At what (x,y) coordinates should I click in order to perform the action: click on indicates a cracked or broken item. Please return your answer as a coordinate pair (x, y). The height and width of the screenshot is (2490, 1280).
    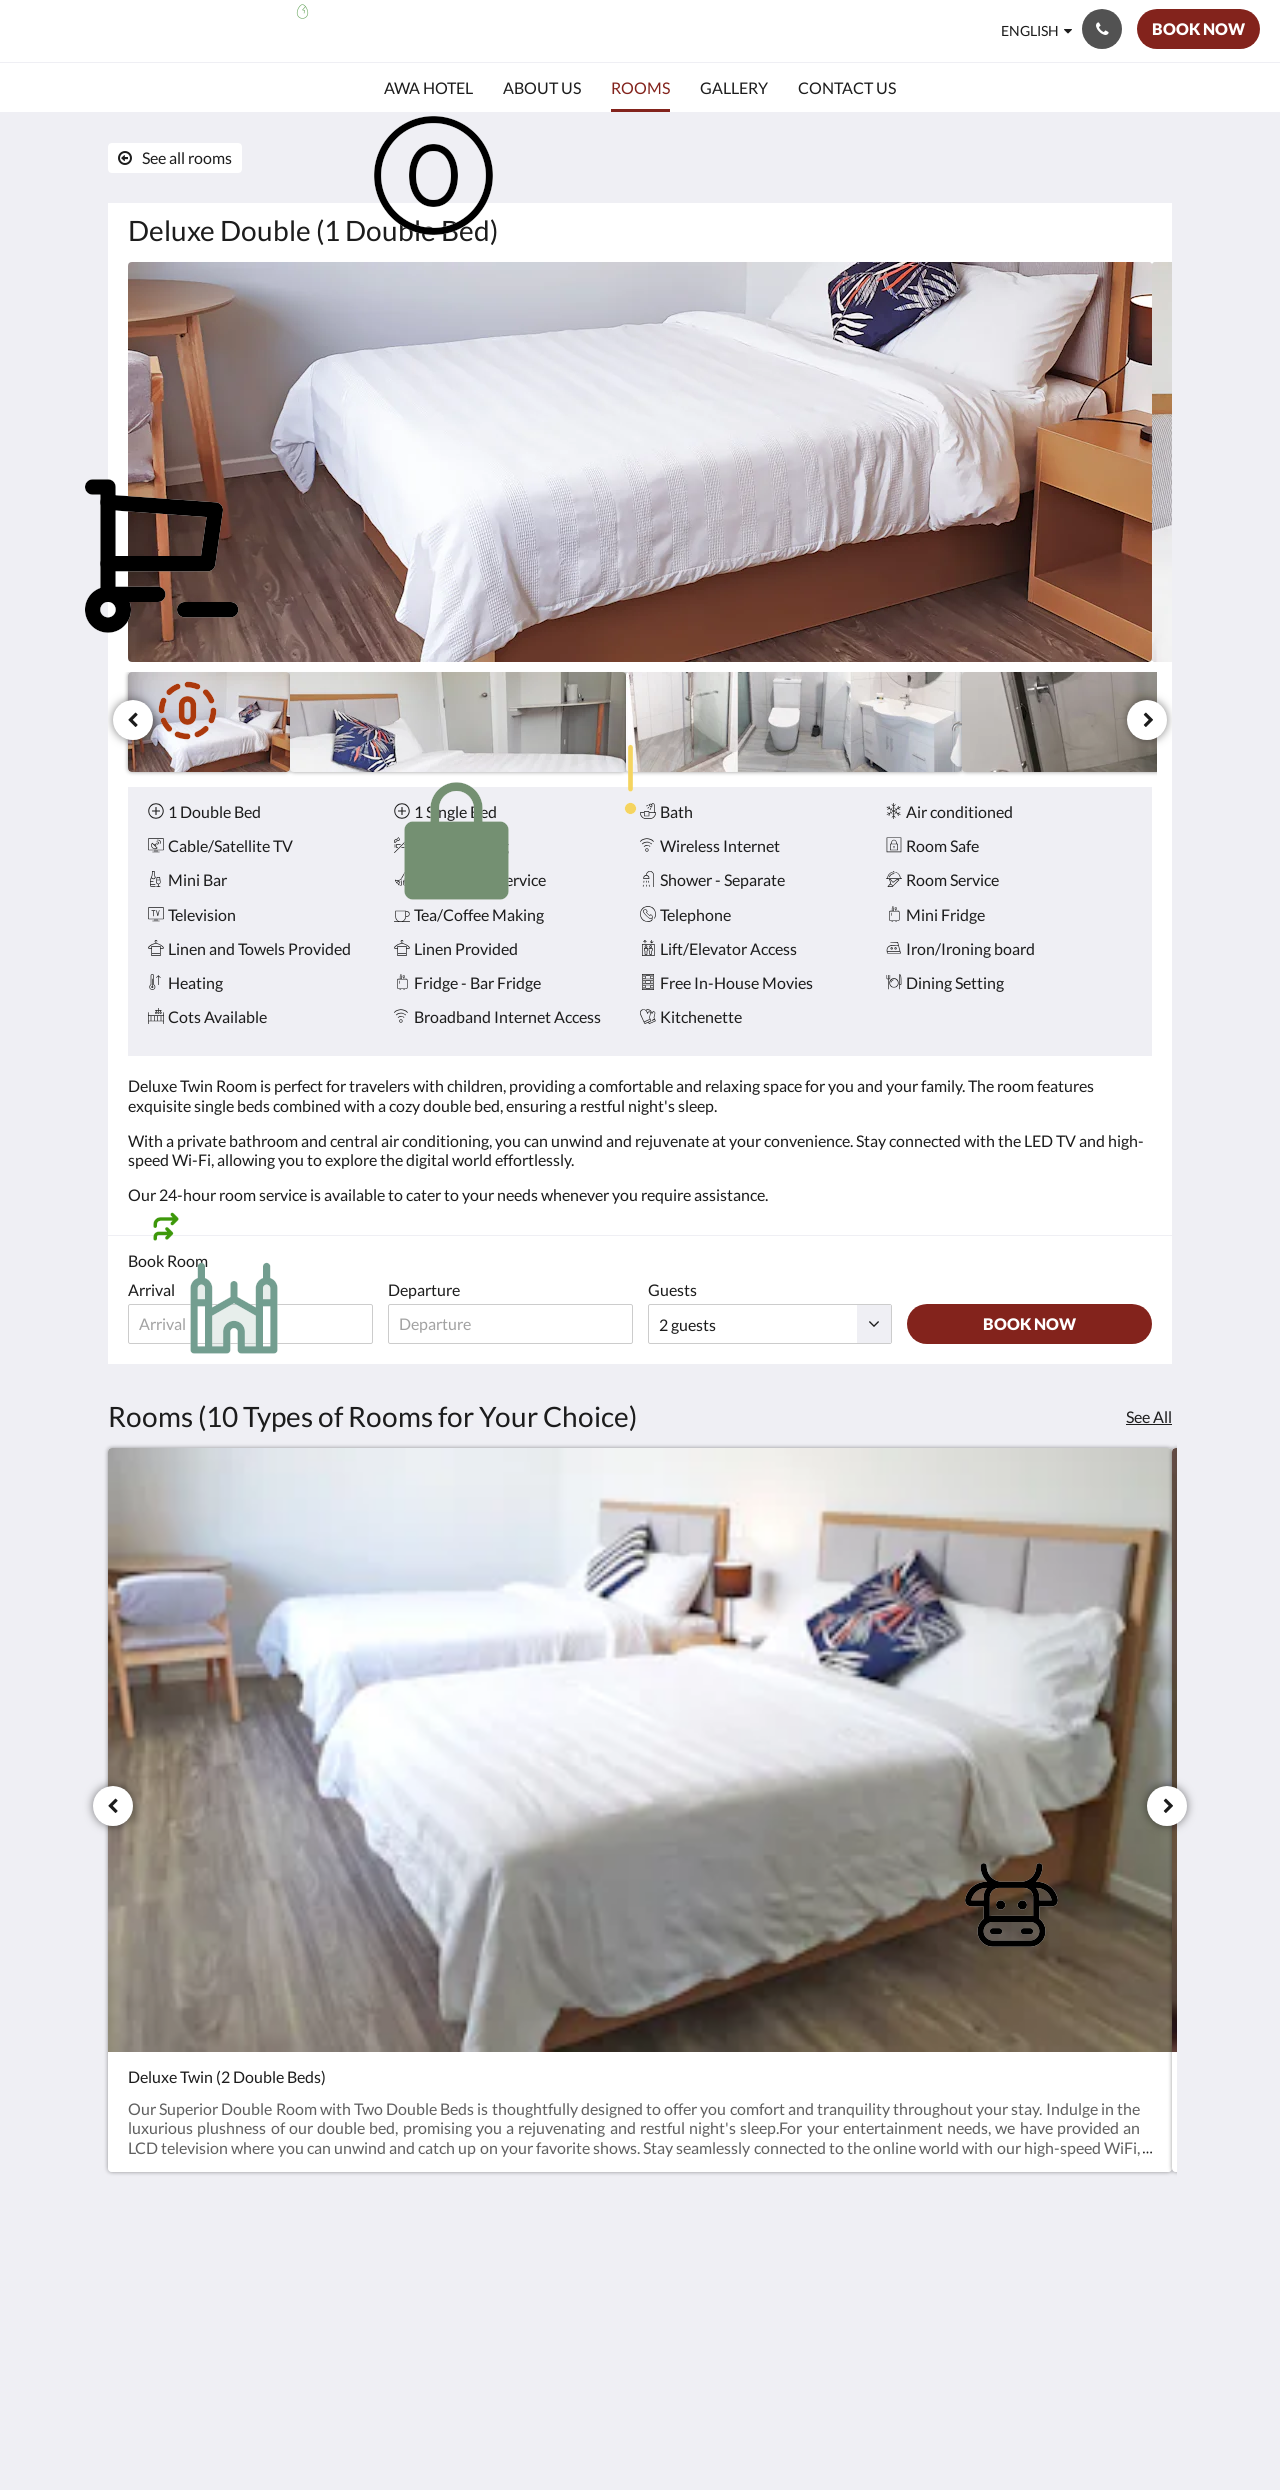
    Looking at the image, I should click on (302, 11).